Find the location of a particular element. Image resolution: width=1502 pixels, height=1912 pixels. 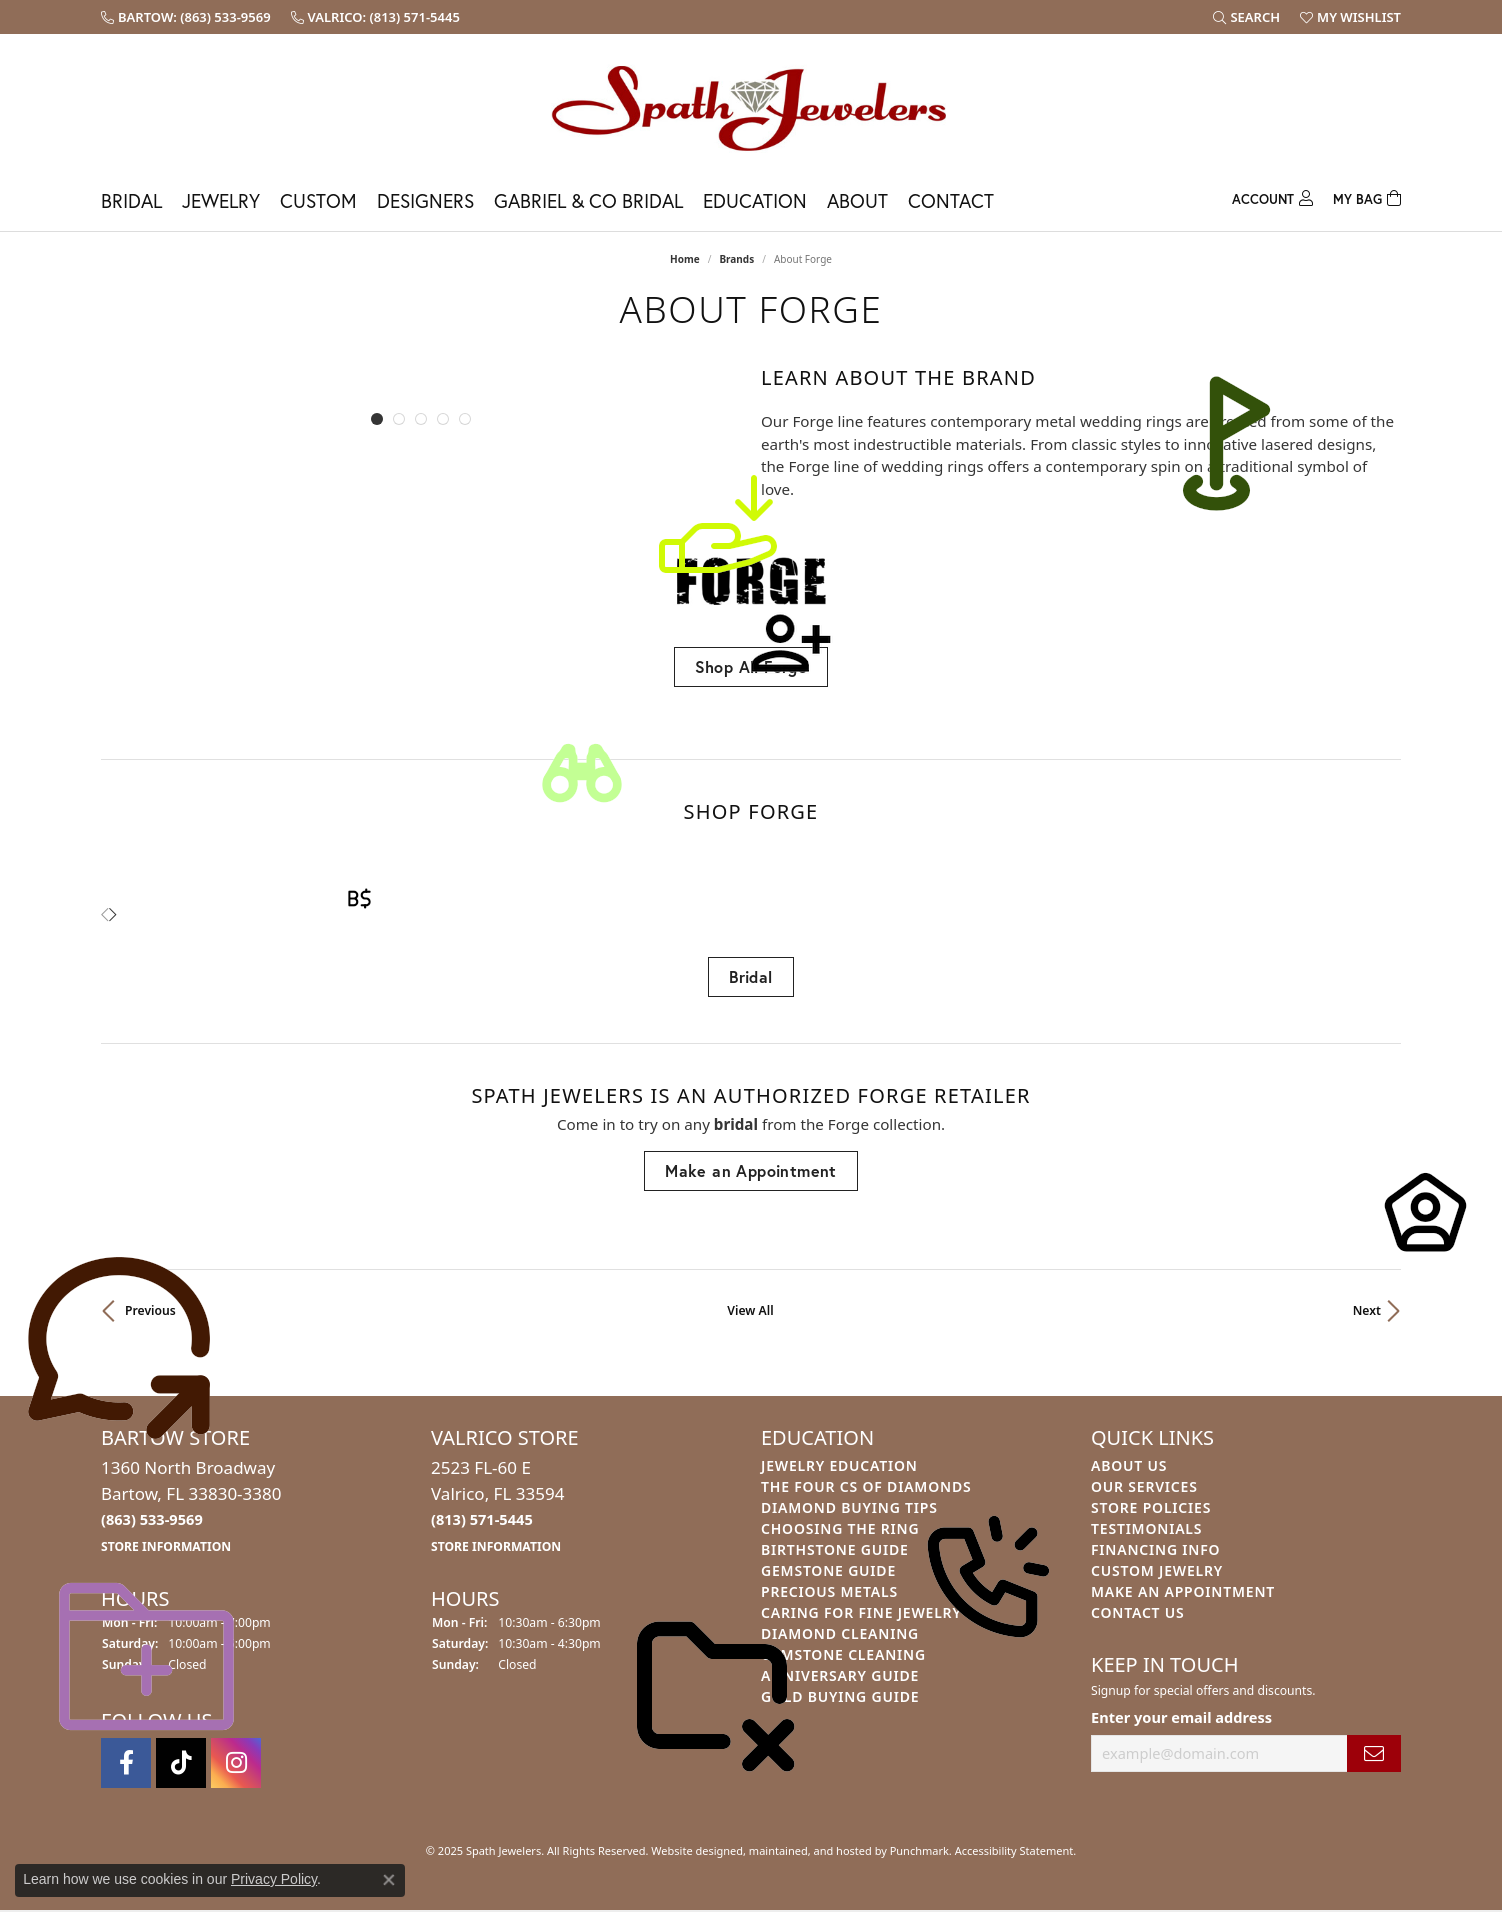

delete a folder is located at coordinates (712, 1689).